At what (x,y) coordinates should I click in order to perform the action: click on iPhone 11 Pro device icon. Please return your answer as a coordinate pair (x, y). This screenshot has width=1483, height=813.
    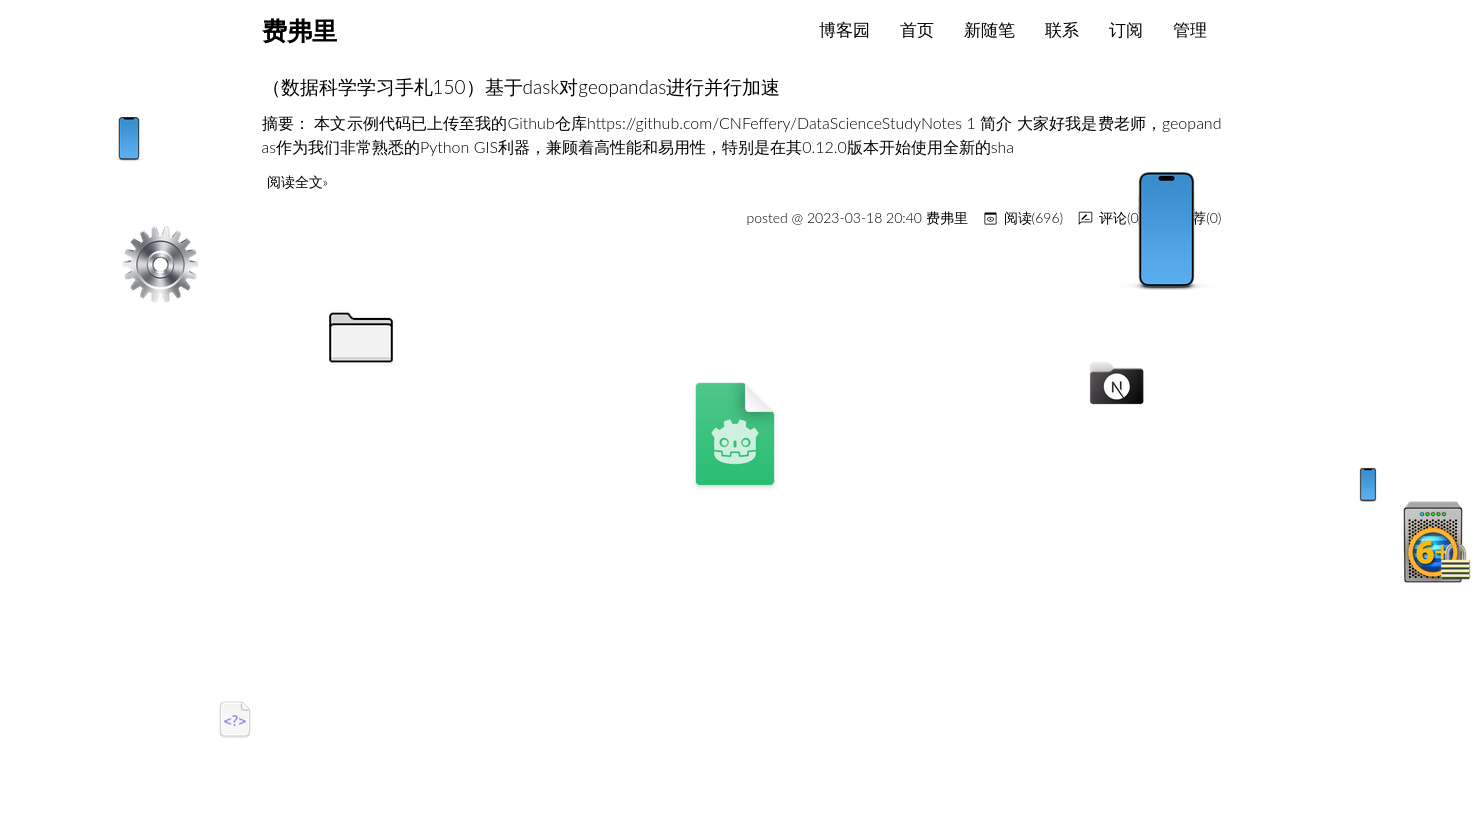
    Looking at the image, I should click on (1368, 485).